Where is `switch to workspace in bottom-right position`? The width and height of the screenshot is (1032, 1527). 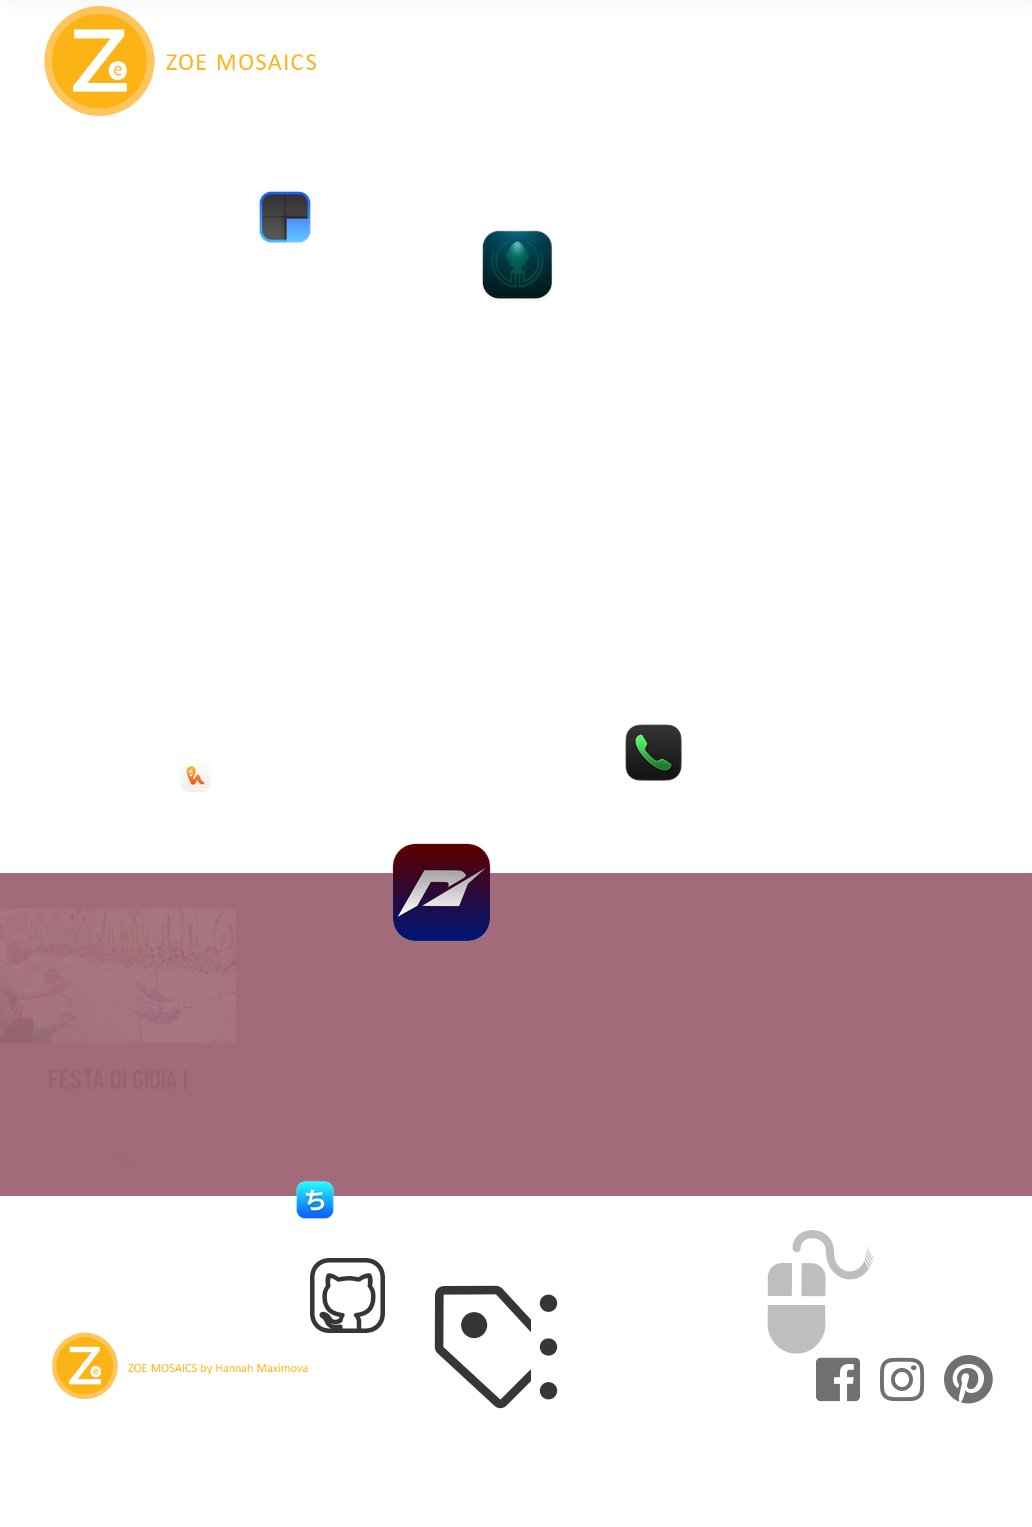
switch to workspace in bottom-right position is located at coordinates (285, 217).